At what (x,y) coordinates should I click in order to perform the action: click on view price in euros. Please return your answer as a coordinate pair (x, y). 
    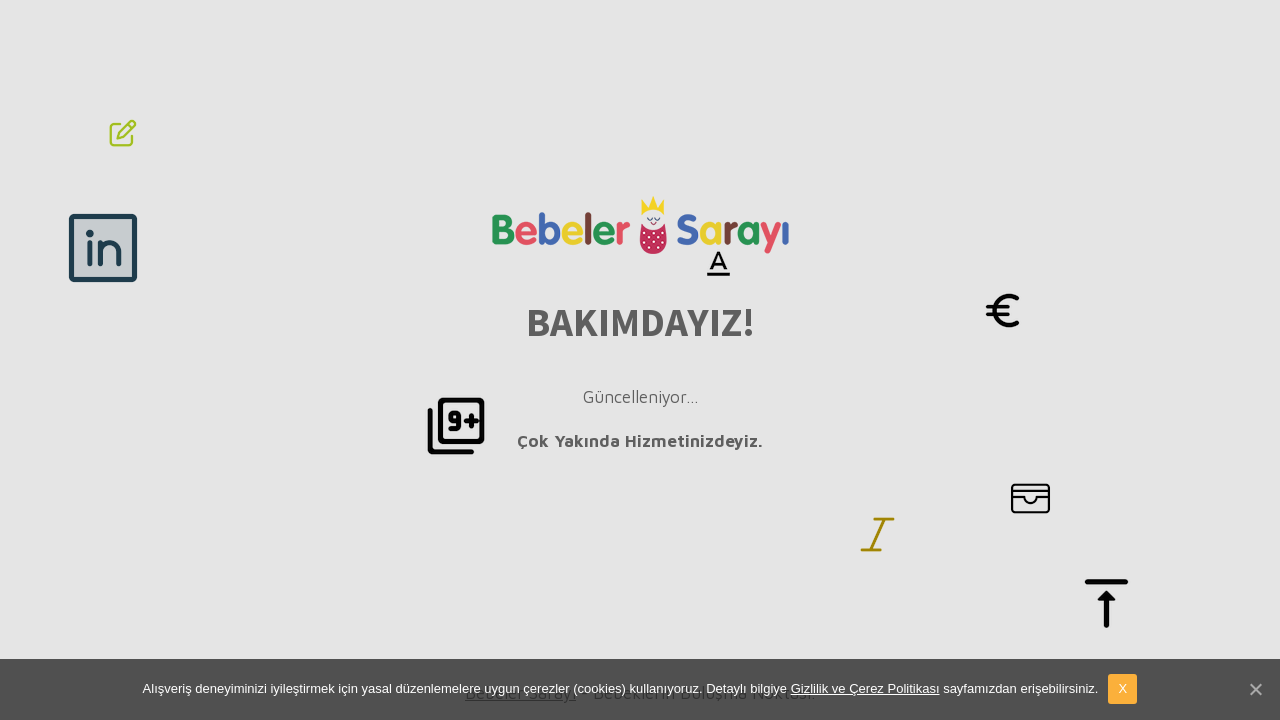
    Looking at the image, I should click on (1003, 310).